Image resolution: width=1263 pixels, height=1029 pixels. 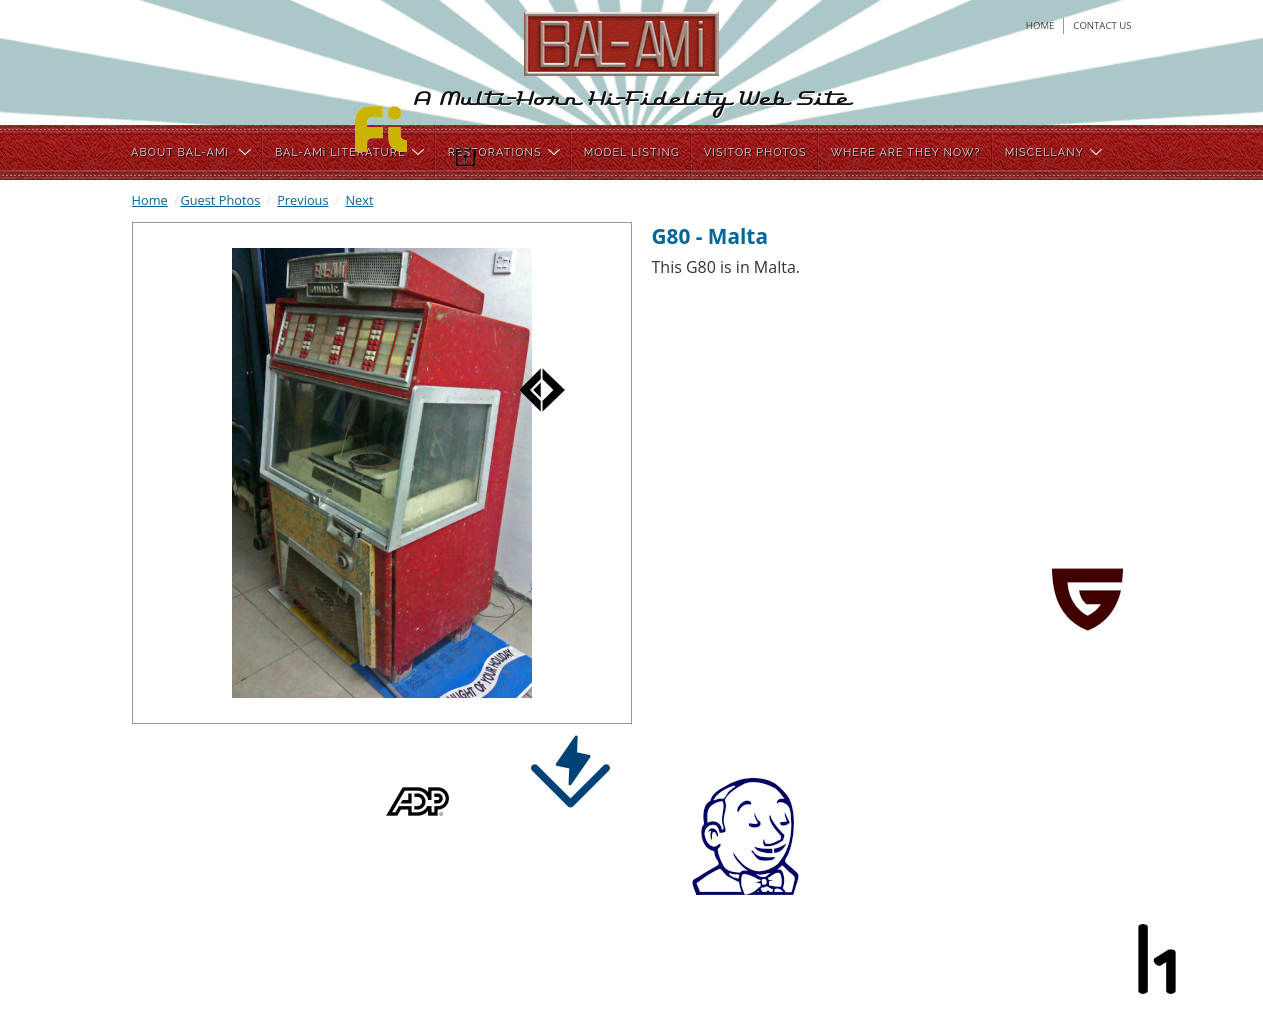 I want to click on access ADP payroll and HR services, so click(x=417, y=801).